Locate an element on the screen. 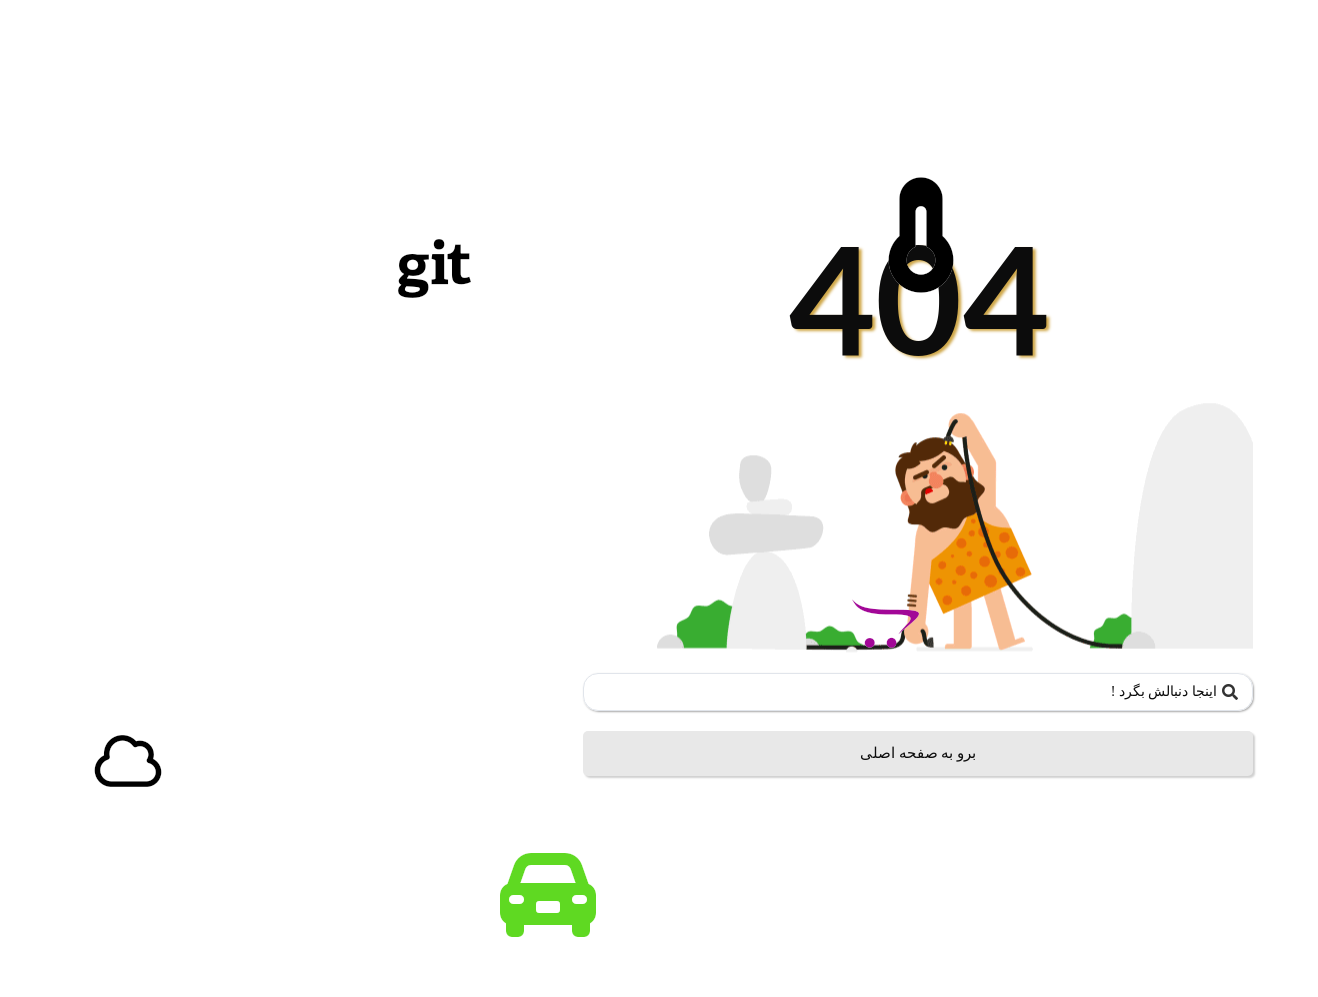  access cloud storage is located at coordinates (128, 761).